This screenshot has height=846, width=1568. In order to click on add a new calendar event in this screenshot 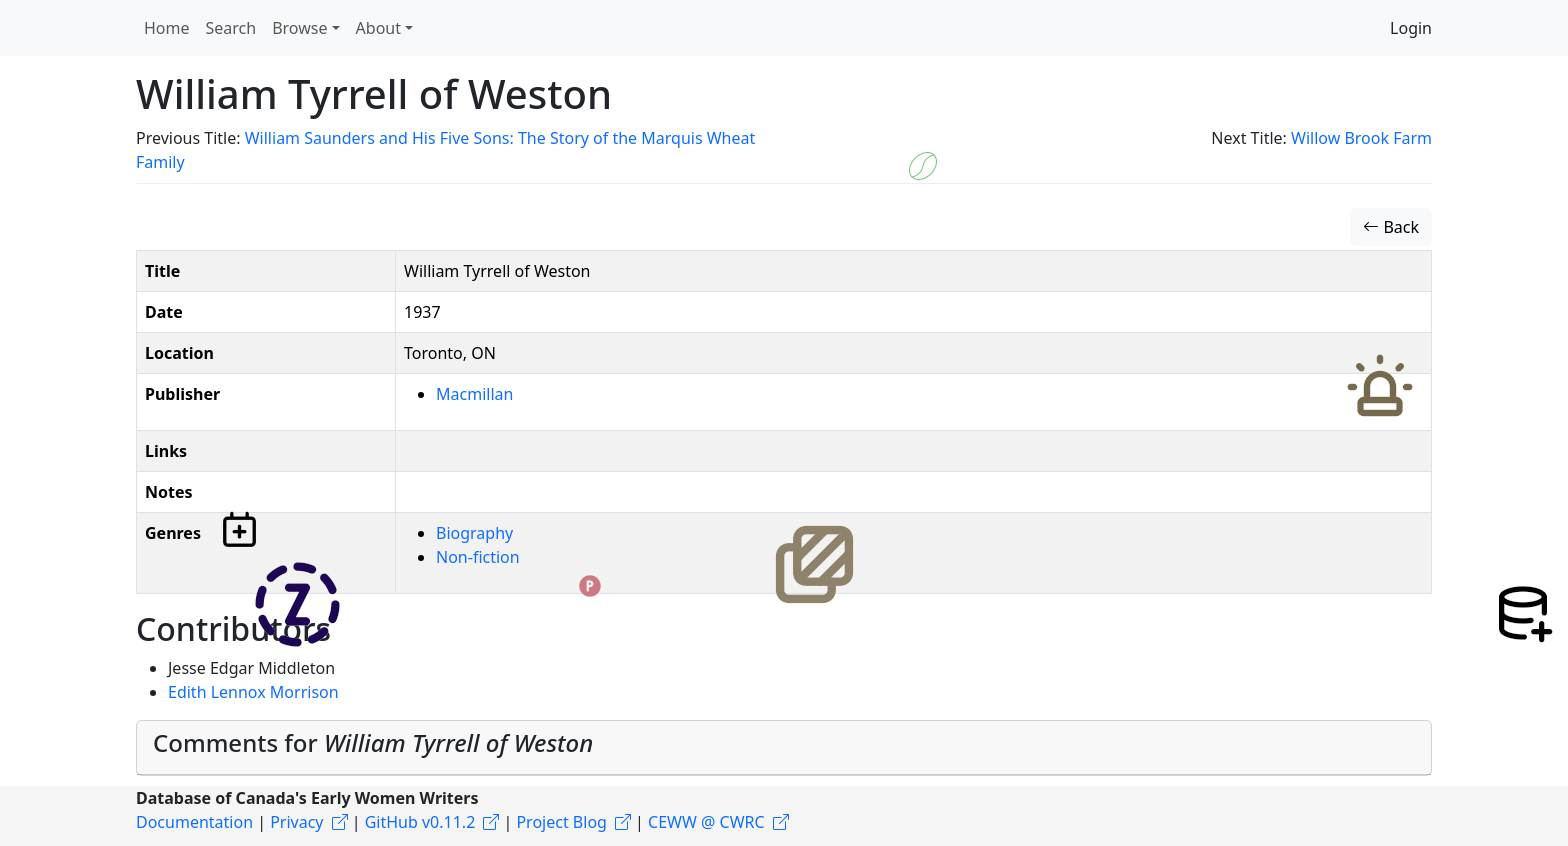, I will do `click(239, 530)`.